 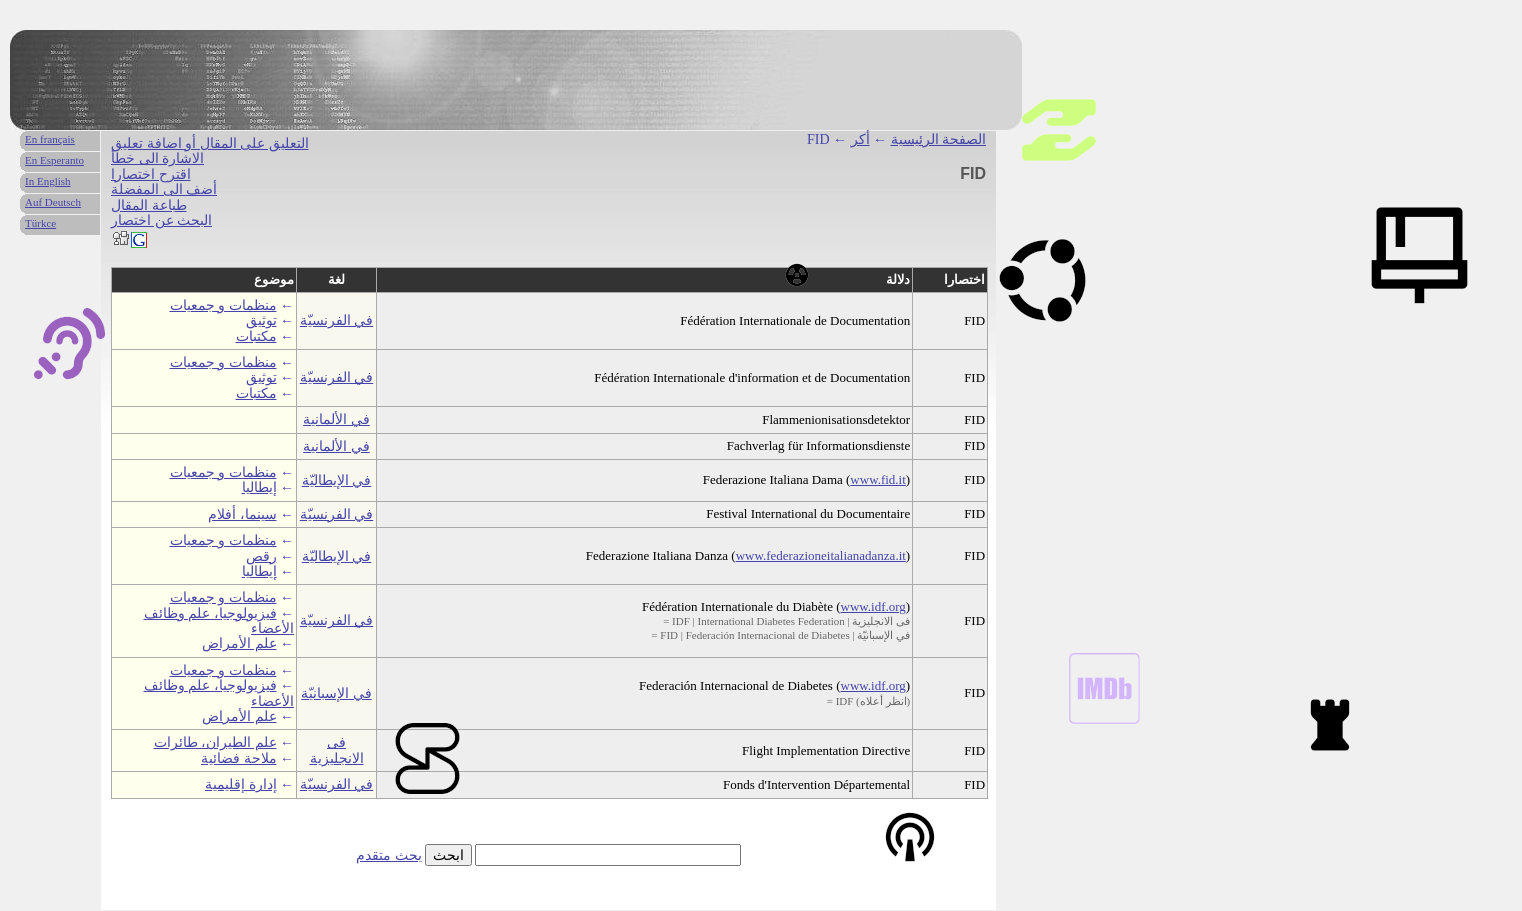 What do you see at coordinates (427, 758) in the screenshot?
I see `open Session messaging app` at bounding box center [427, 758].